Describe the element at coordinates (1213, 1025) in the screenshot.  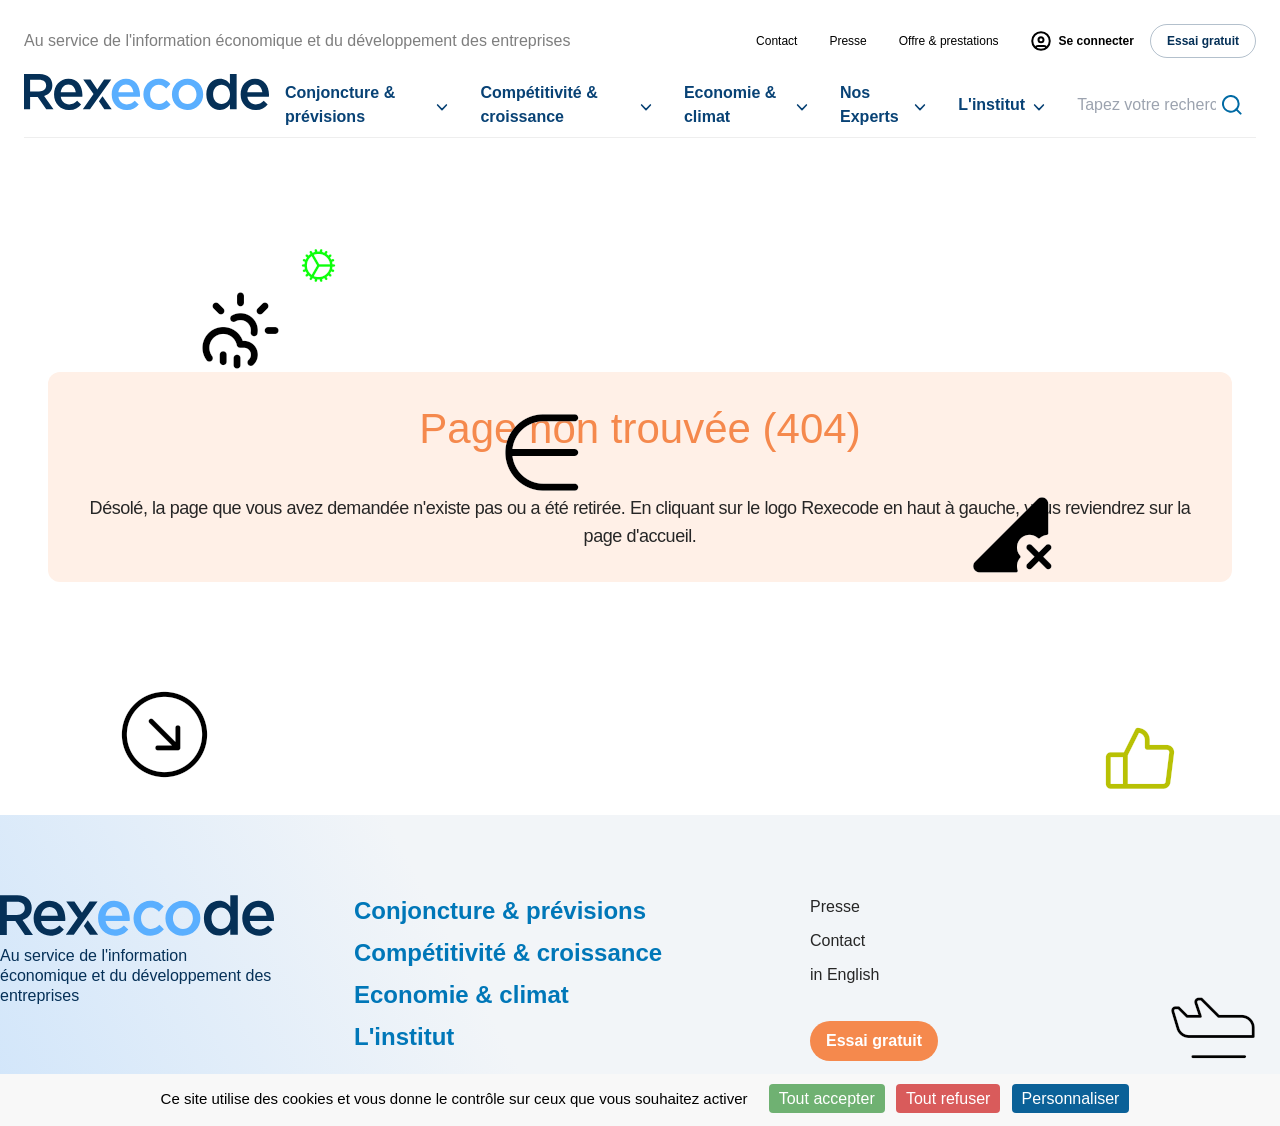
I see `indicates flight mode is active` at that location.